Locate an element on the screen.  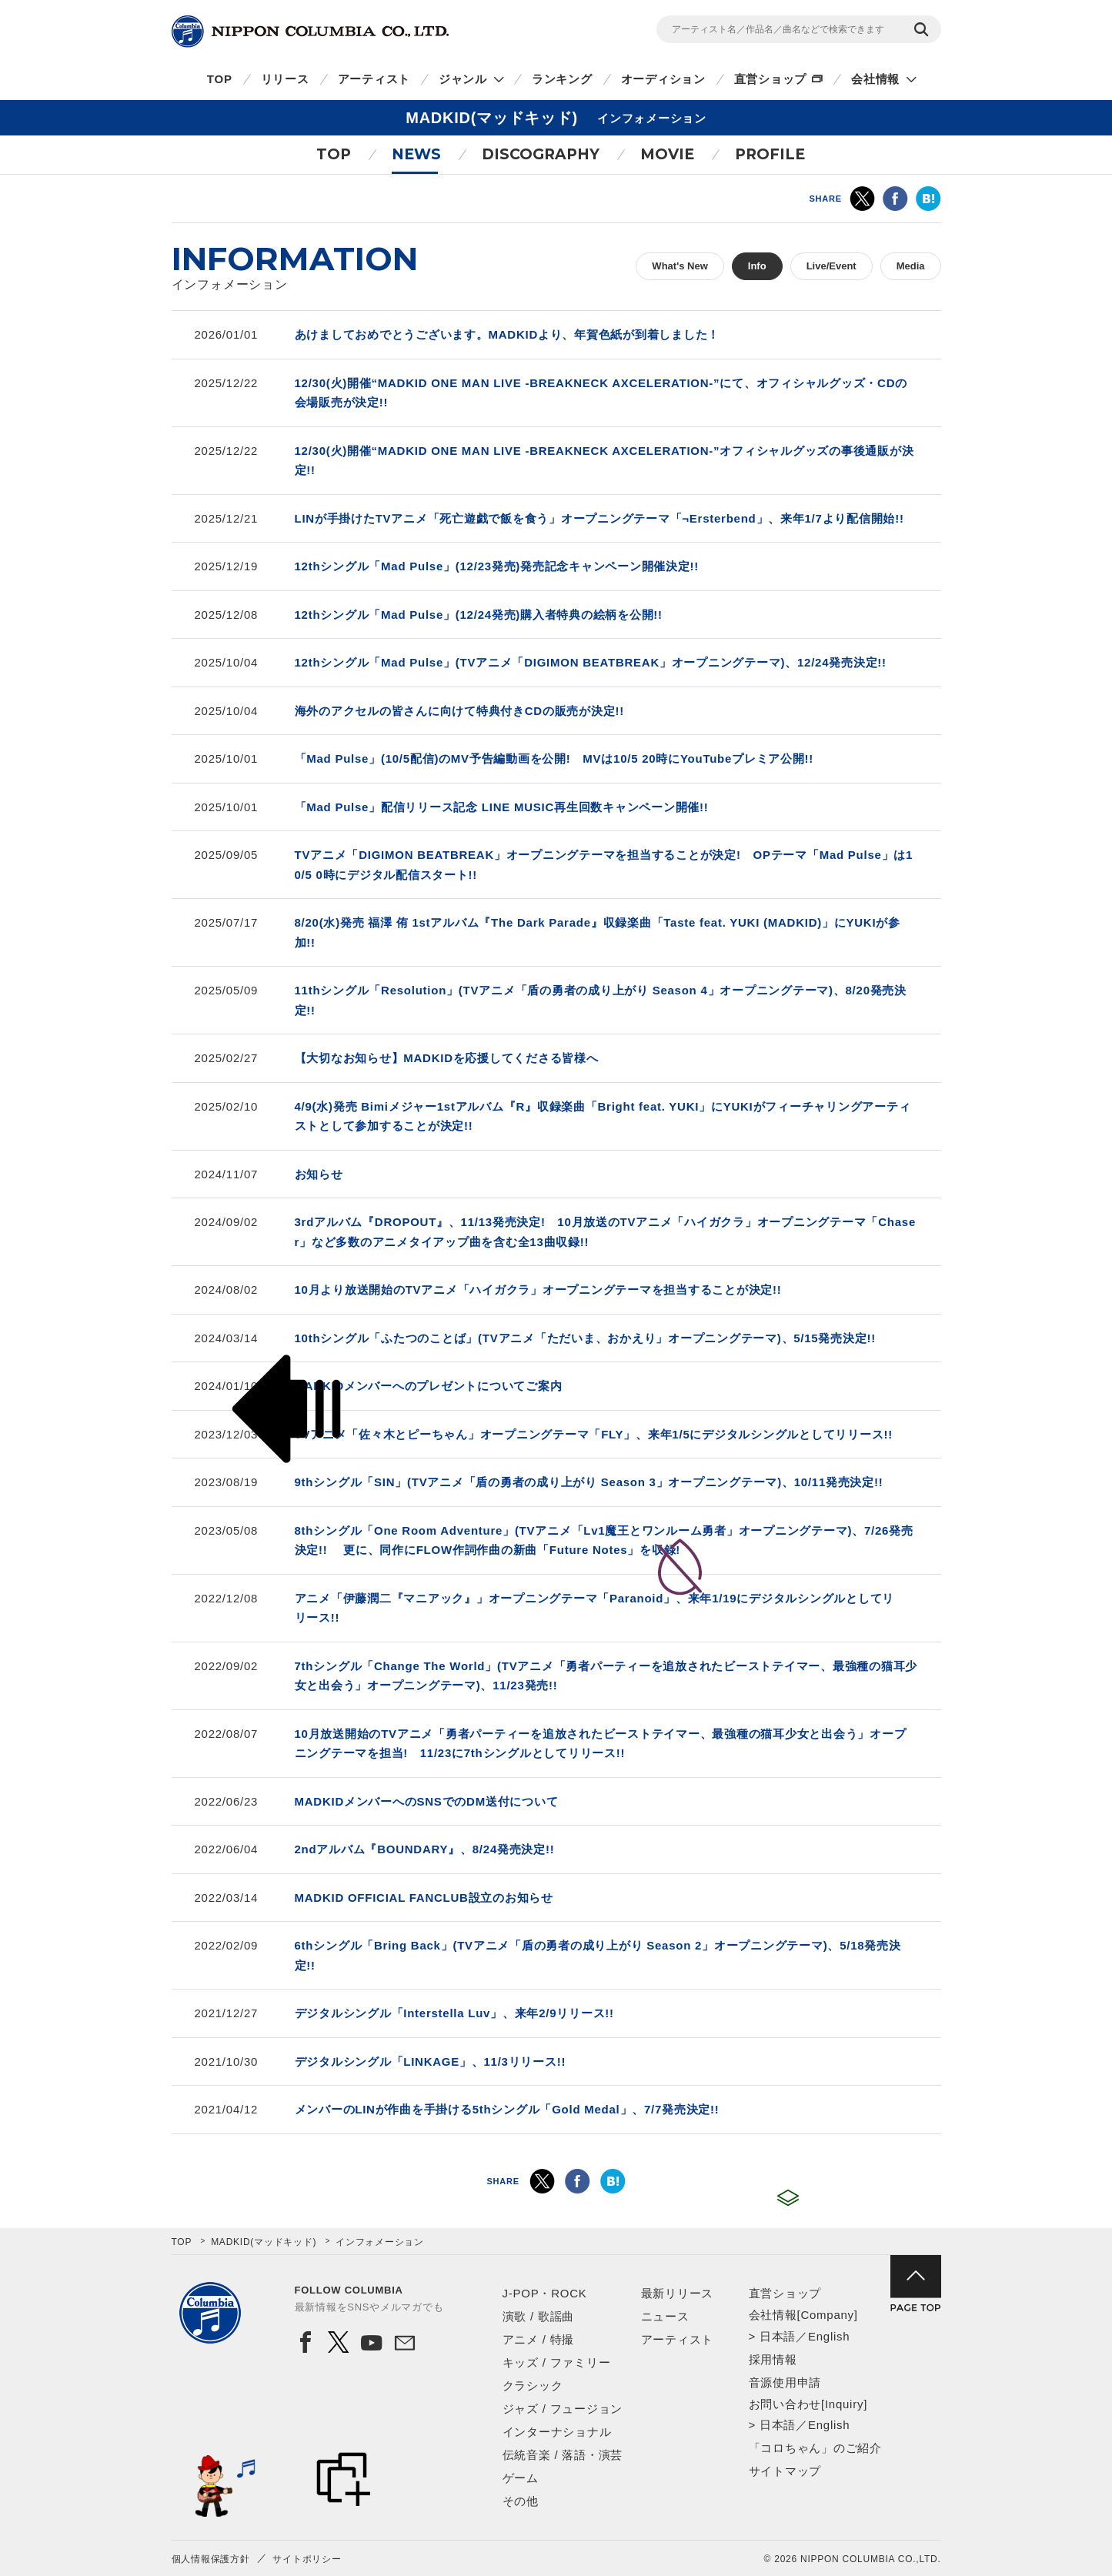
create a new collection is located at coordinates (342, 2477).